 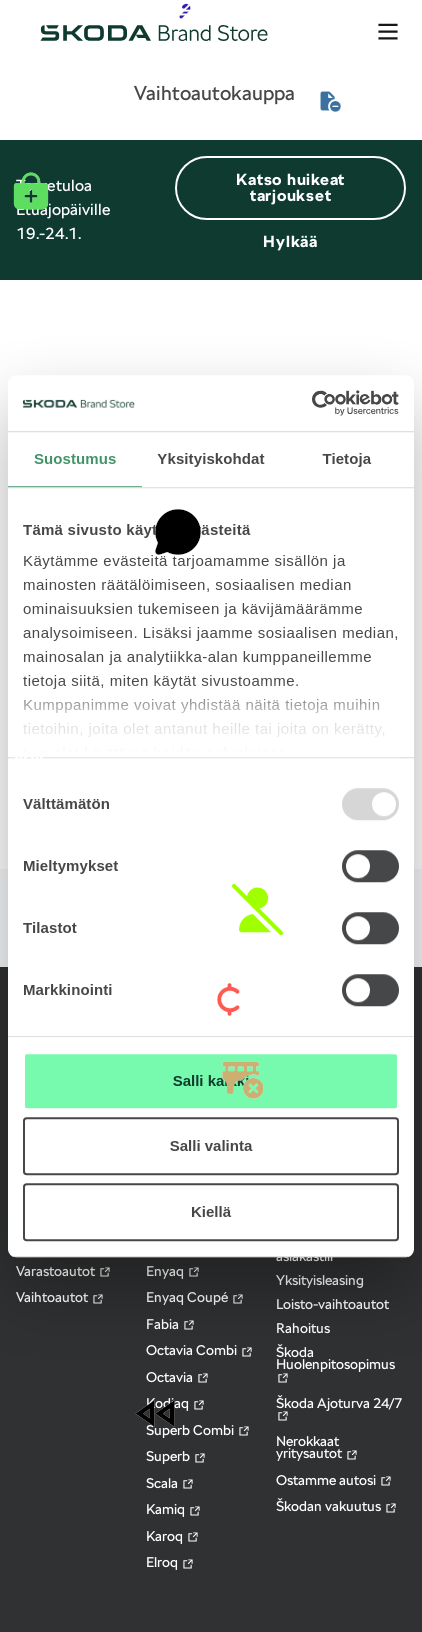 I want to click on authenticate with biometric fingerprint, so click(x=29, y=760).